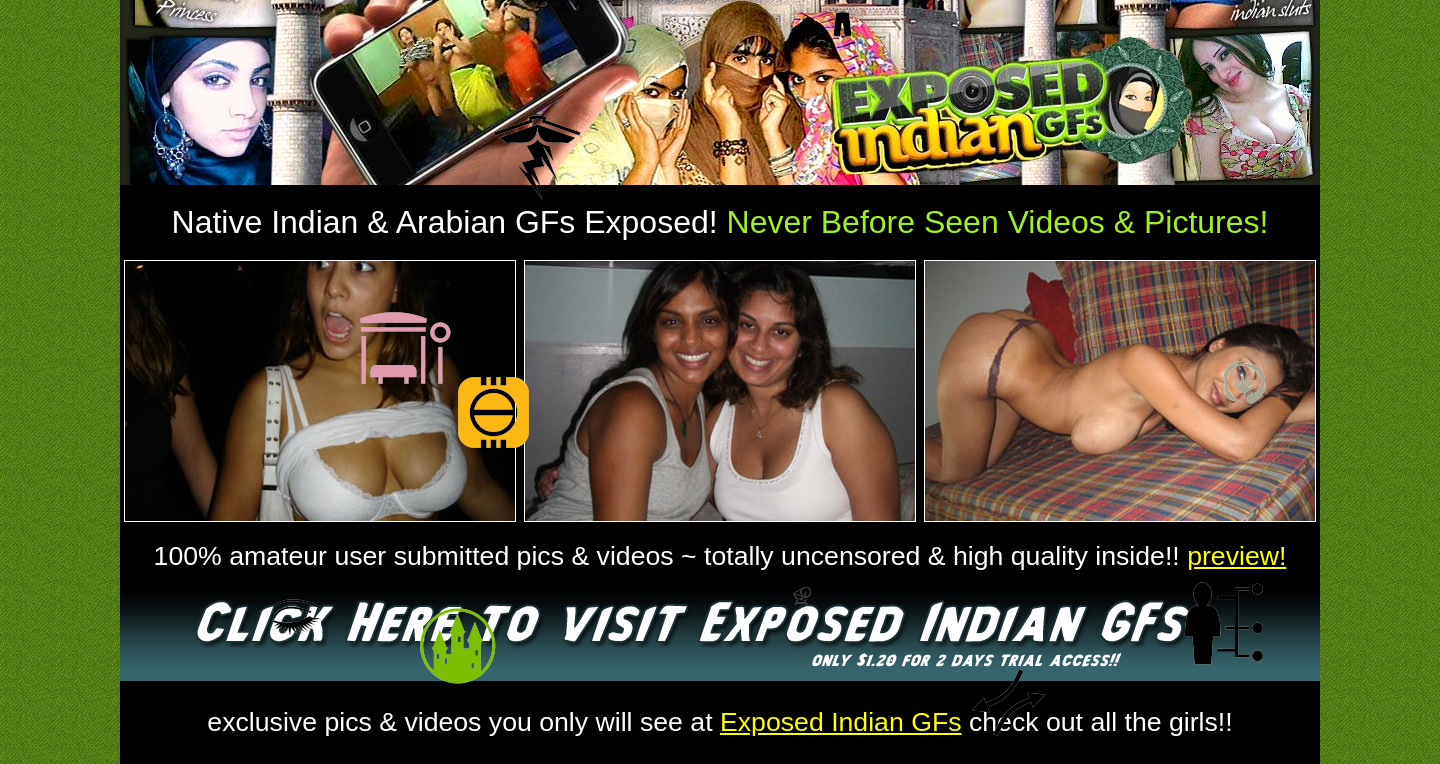 This screenshot has width=1440, height=764. What do you see at coordinates (1008, 702) in the screenshot?
I see `indicates avoidance or evasion action in gameplay` at bounding box center [1008, 702].